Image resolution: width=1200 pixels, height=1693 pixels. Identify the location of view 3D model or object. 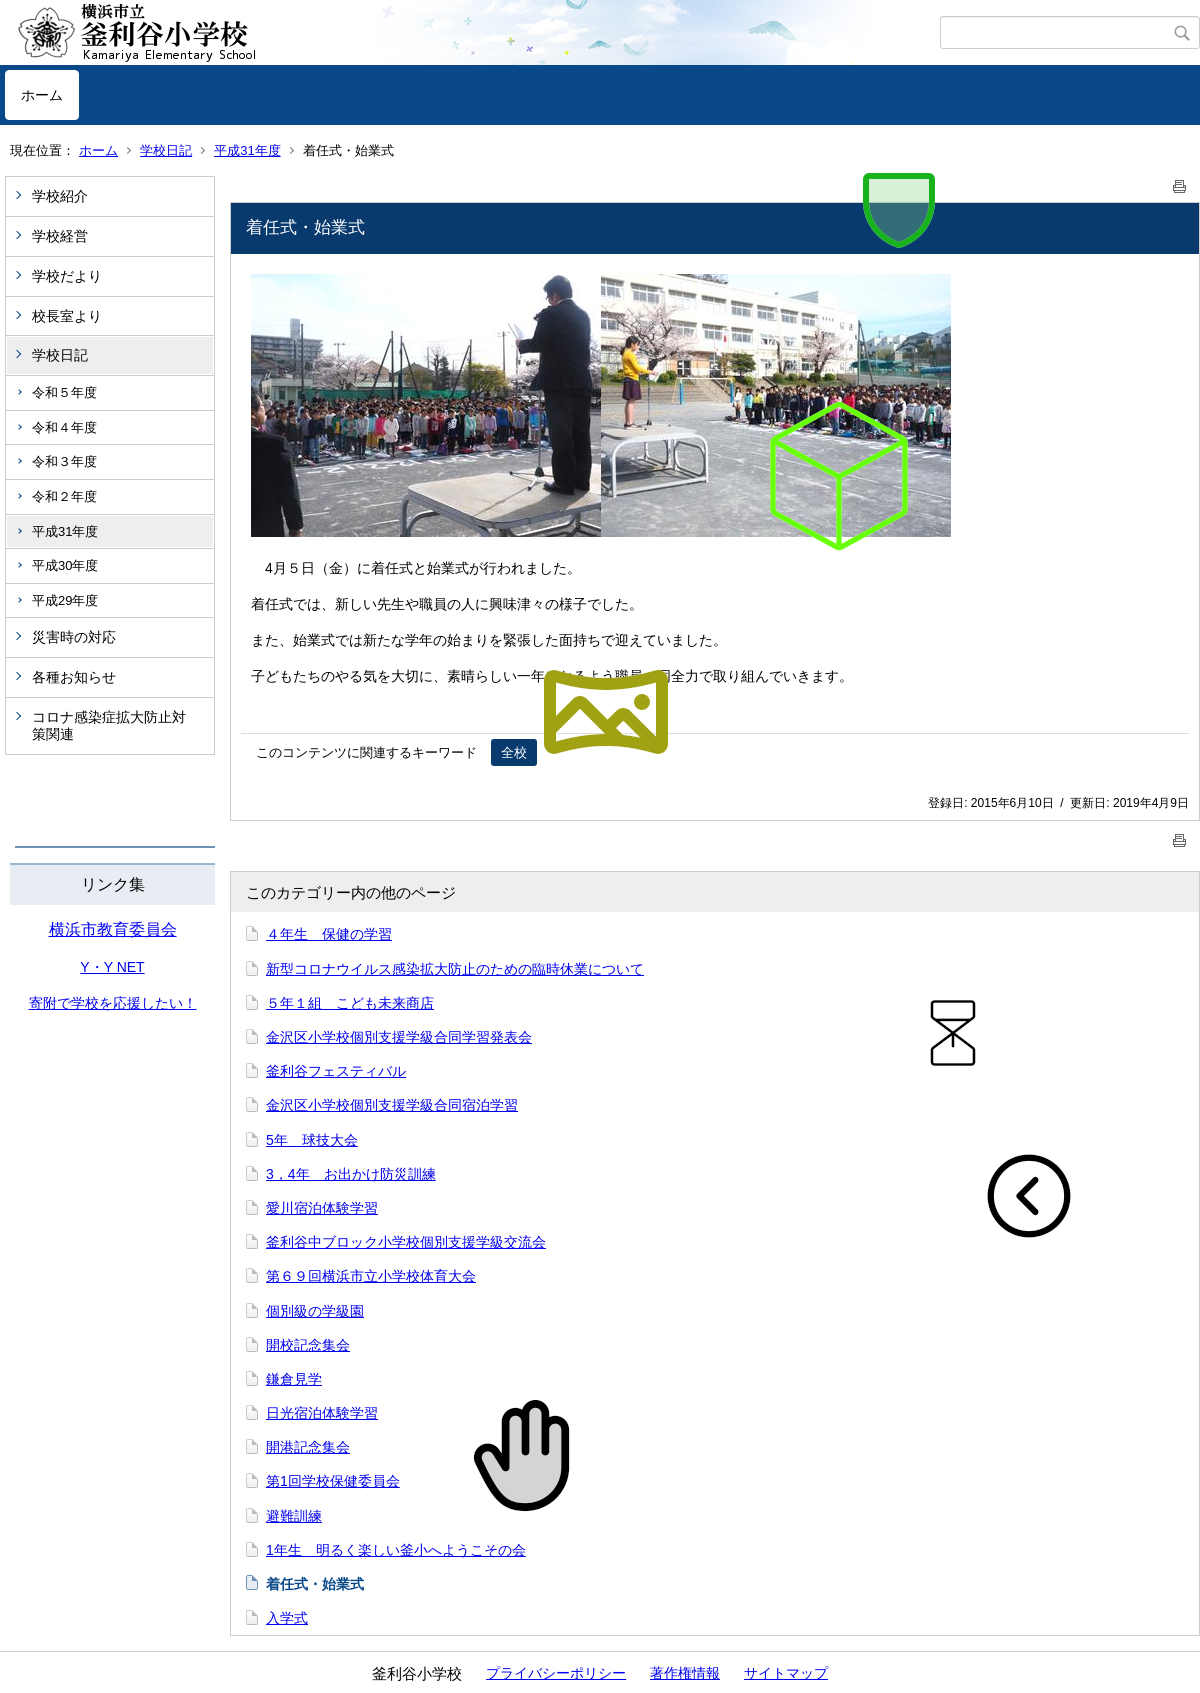
(839, 476).